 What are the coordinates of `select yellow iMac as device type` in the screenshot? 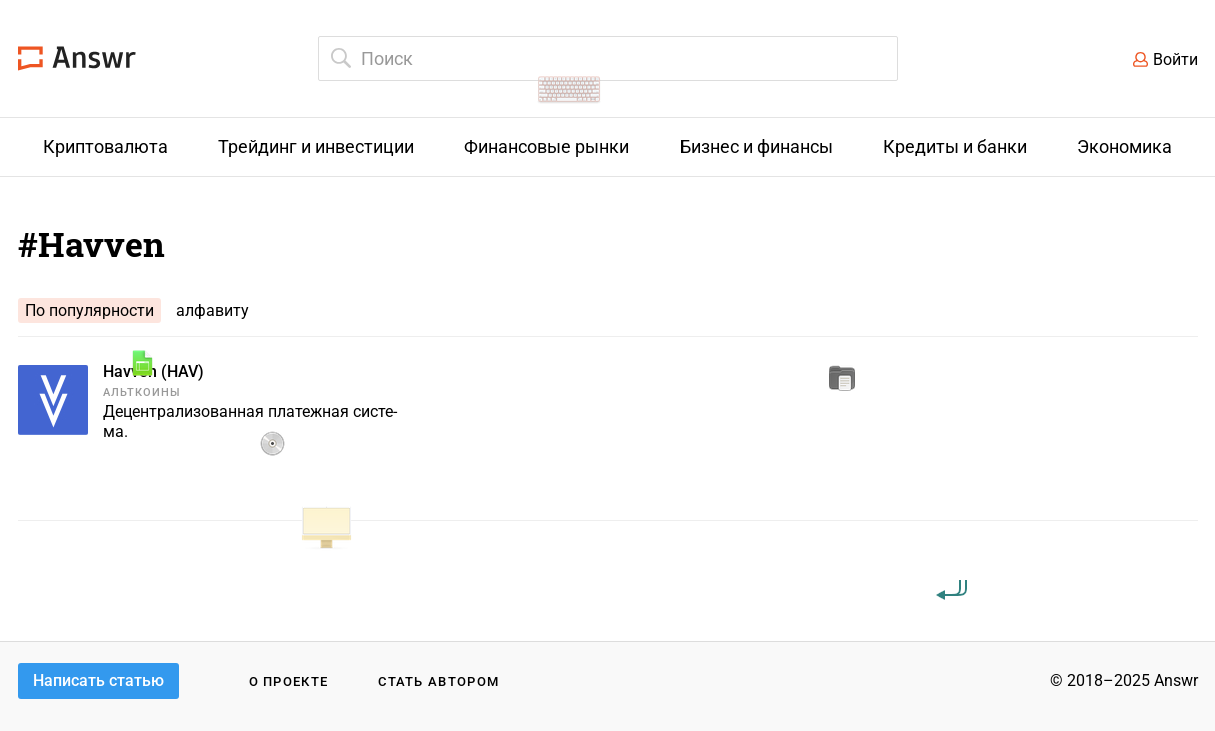 It's located at (326, 526).